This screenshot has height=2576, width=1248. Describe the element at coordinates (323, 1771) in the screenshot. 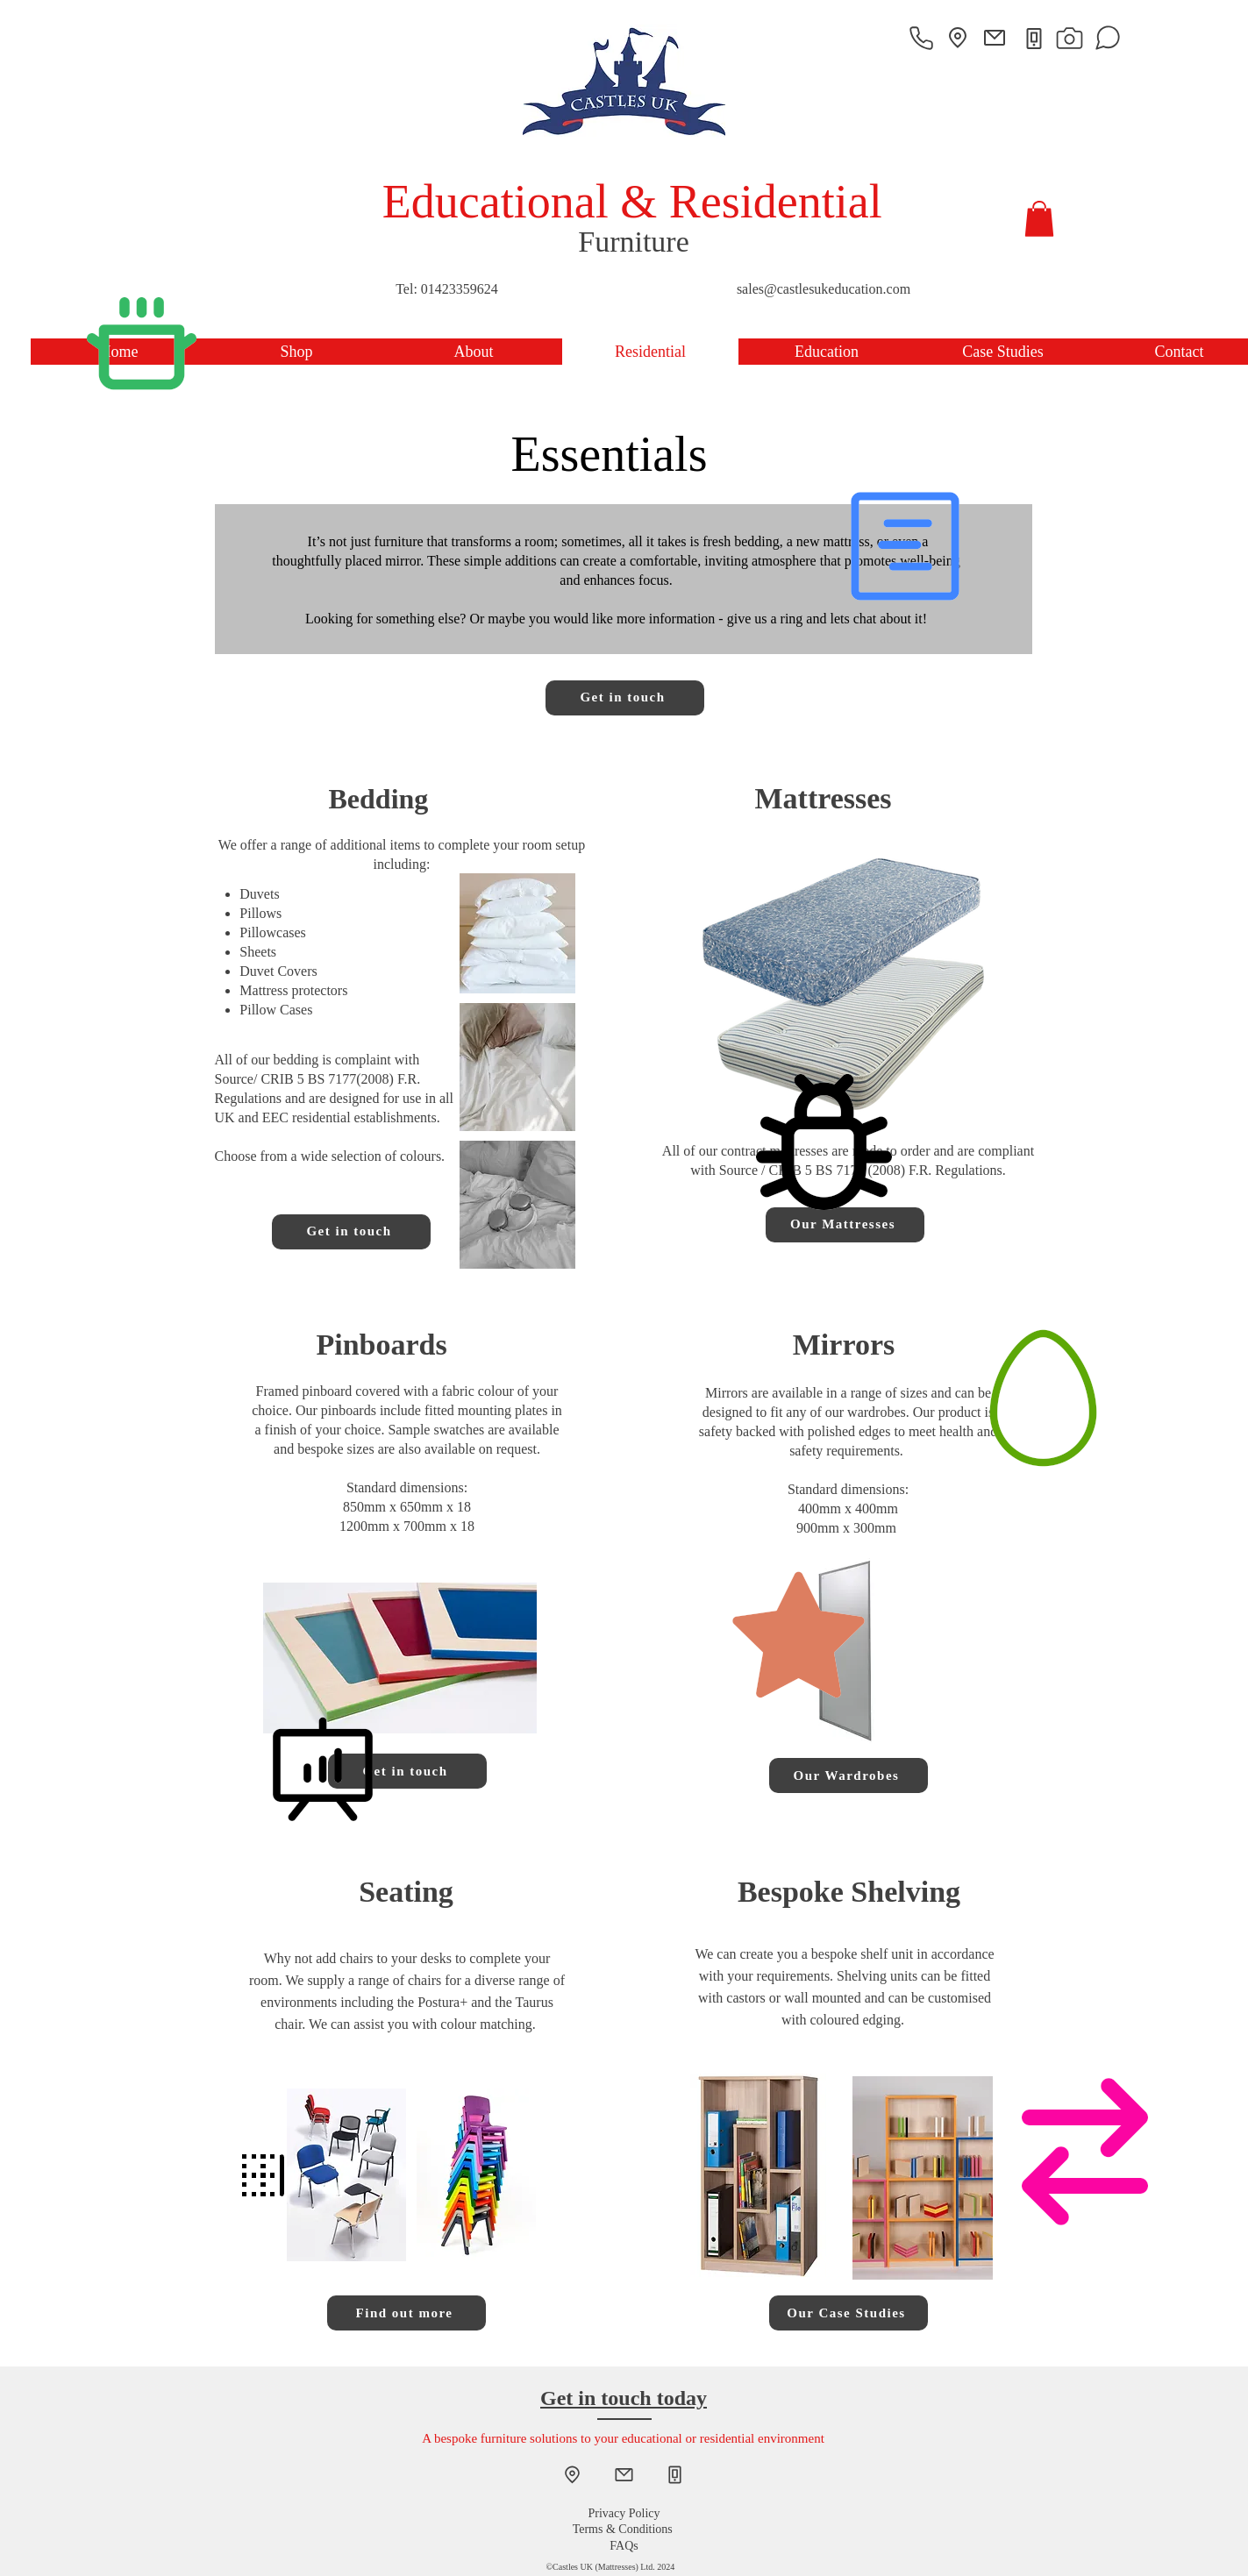

I see `view presentation with charts` at that location.